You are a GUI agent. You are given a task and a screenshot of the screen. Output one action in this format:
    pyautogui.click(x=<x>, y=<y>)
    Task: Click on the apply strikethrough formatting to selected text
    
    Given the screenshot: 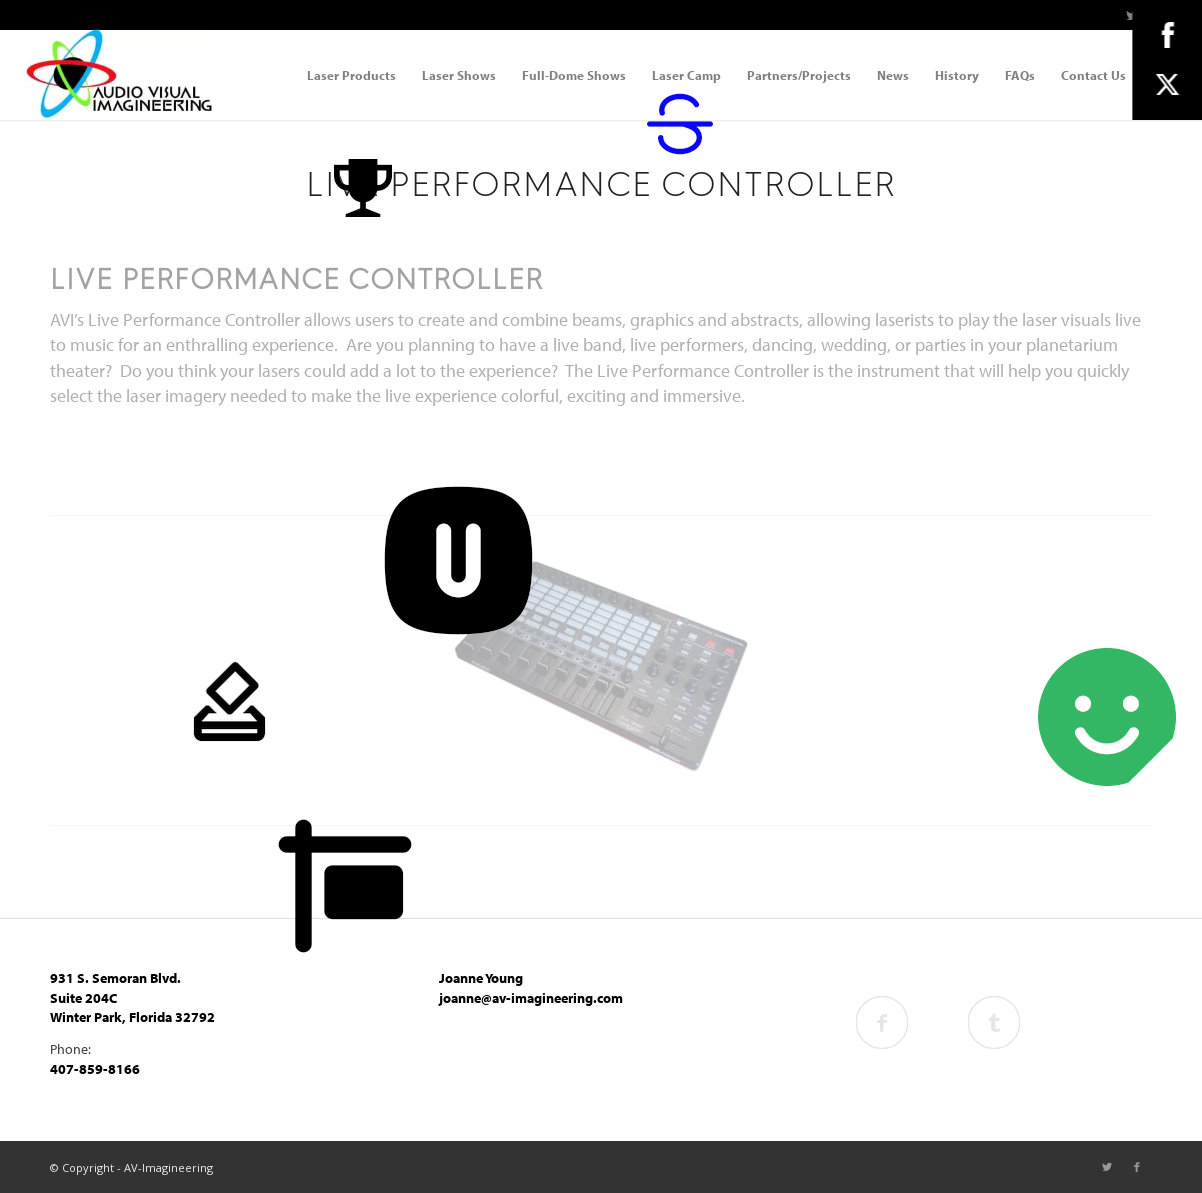 What is the action you would take?
    pyautogui.click(x=680, y=124)
    